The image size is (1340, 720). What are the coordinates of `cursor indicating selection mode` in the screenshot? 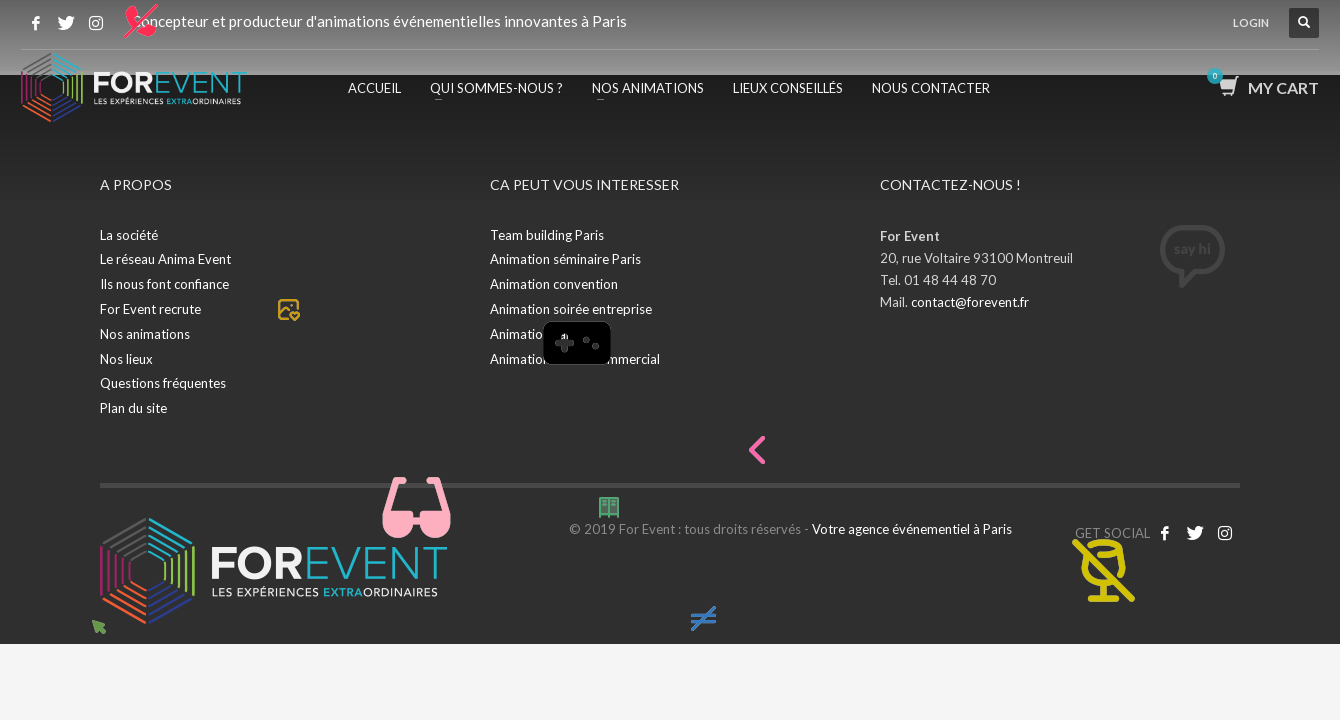 It's located at (99, 627).